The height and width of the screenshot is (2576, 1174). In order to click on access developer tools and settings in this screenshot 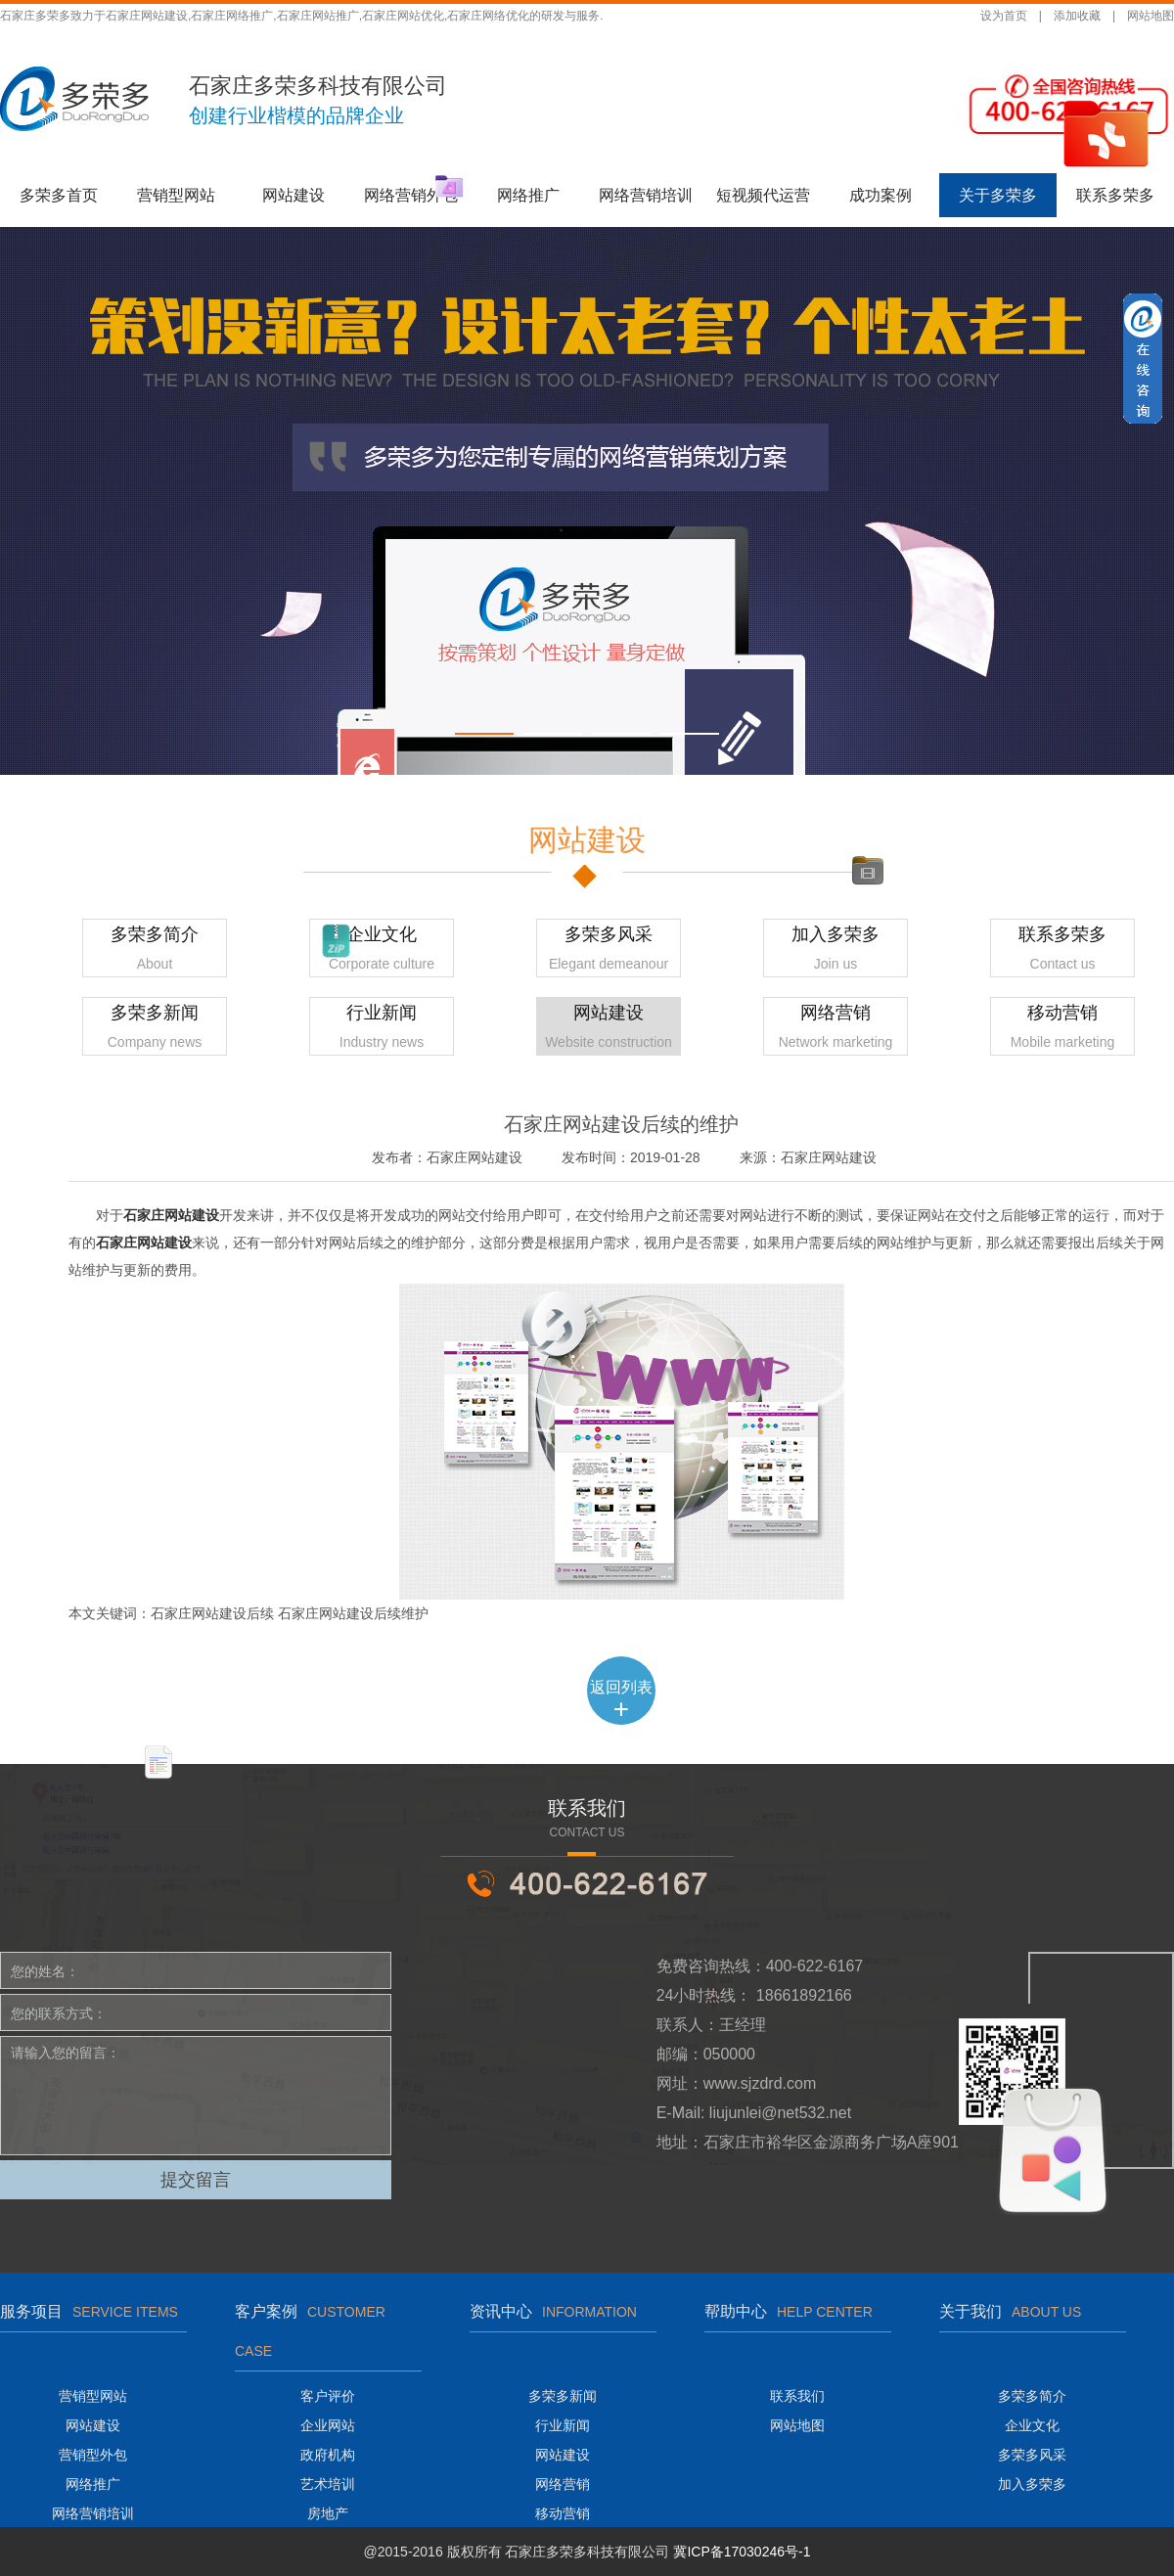, I will do `click(158, 1762)`.